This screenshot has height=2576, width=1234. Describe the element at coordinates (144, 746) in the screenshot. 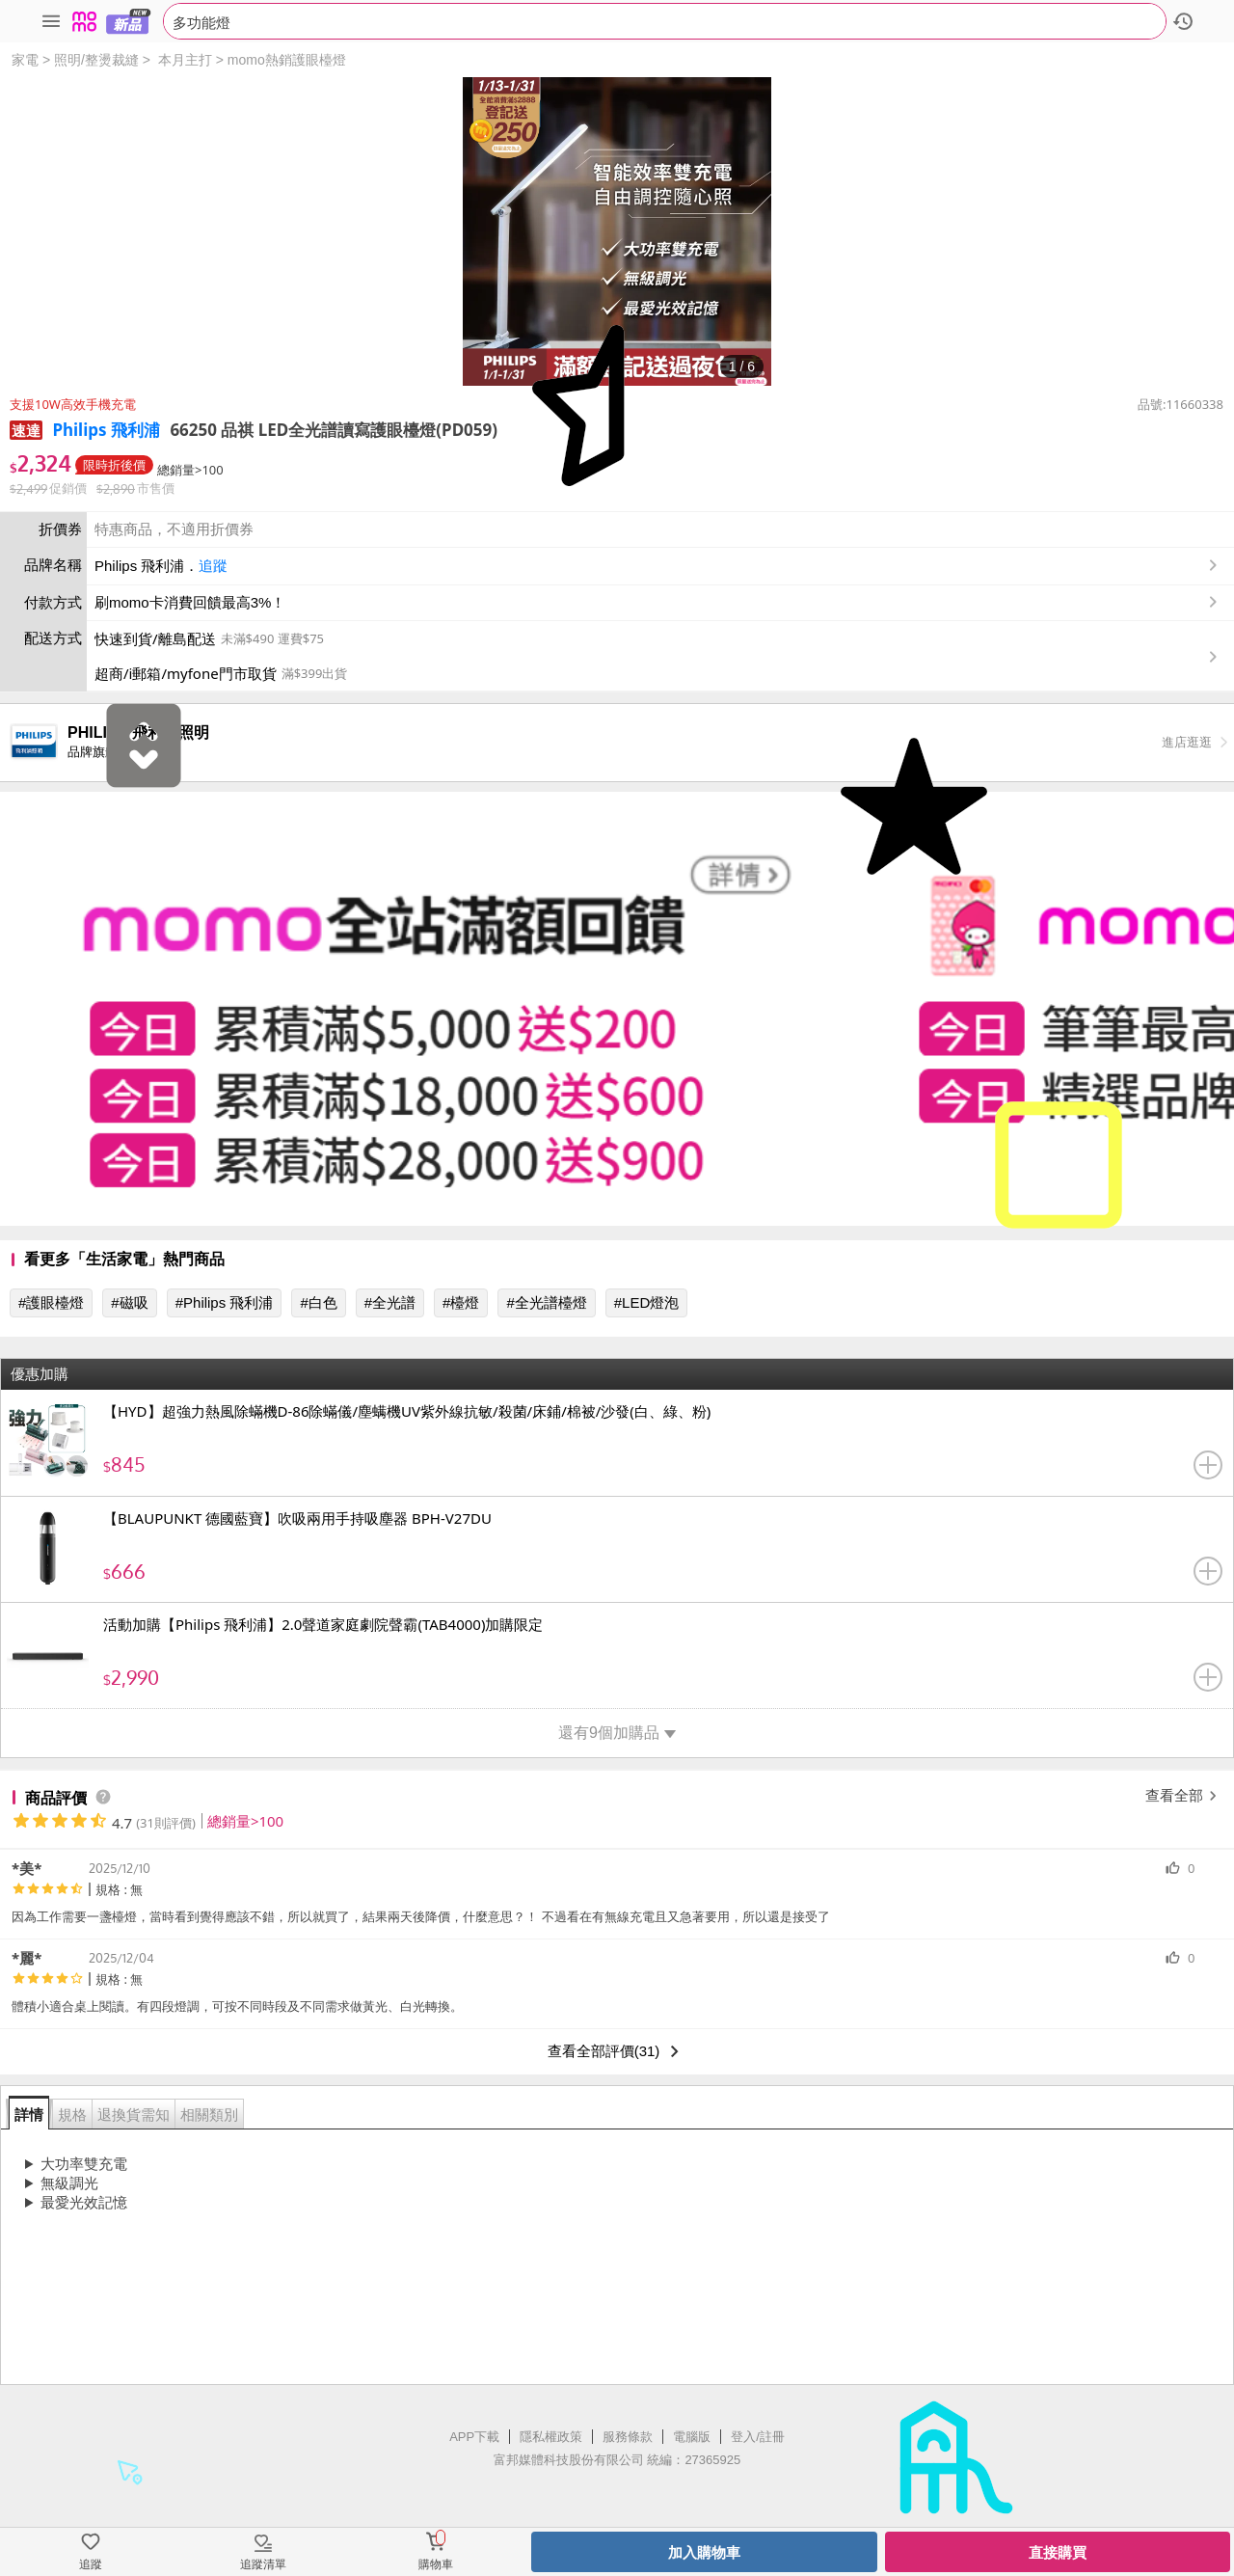

I see `access elevator controls or floor selection` at that location.